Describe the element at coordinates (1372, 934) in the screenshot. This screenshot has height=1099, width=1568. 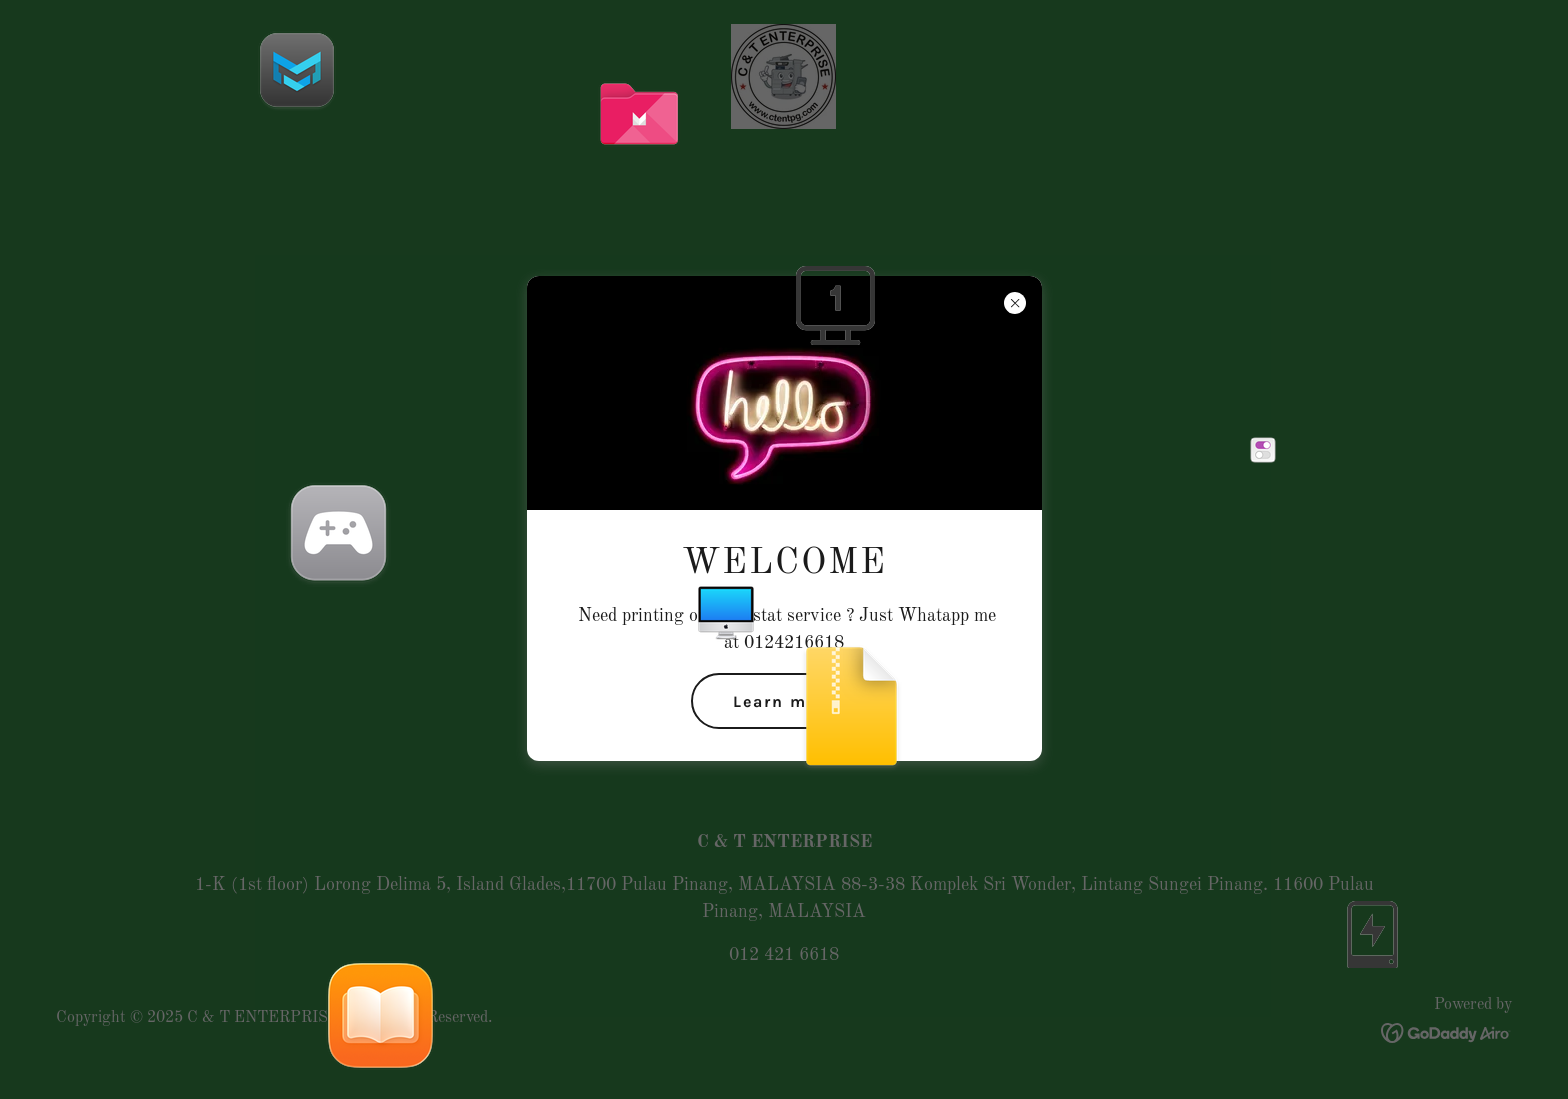
I see `indicates uninterruptible power supply (UPS) device connected` at that location.